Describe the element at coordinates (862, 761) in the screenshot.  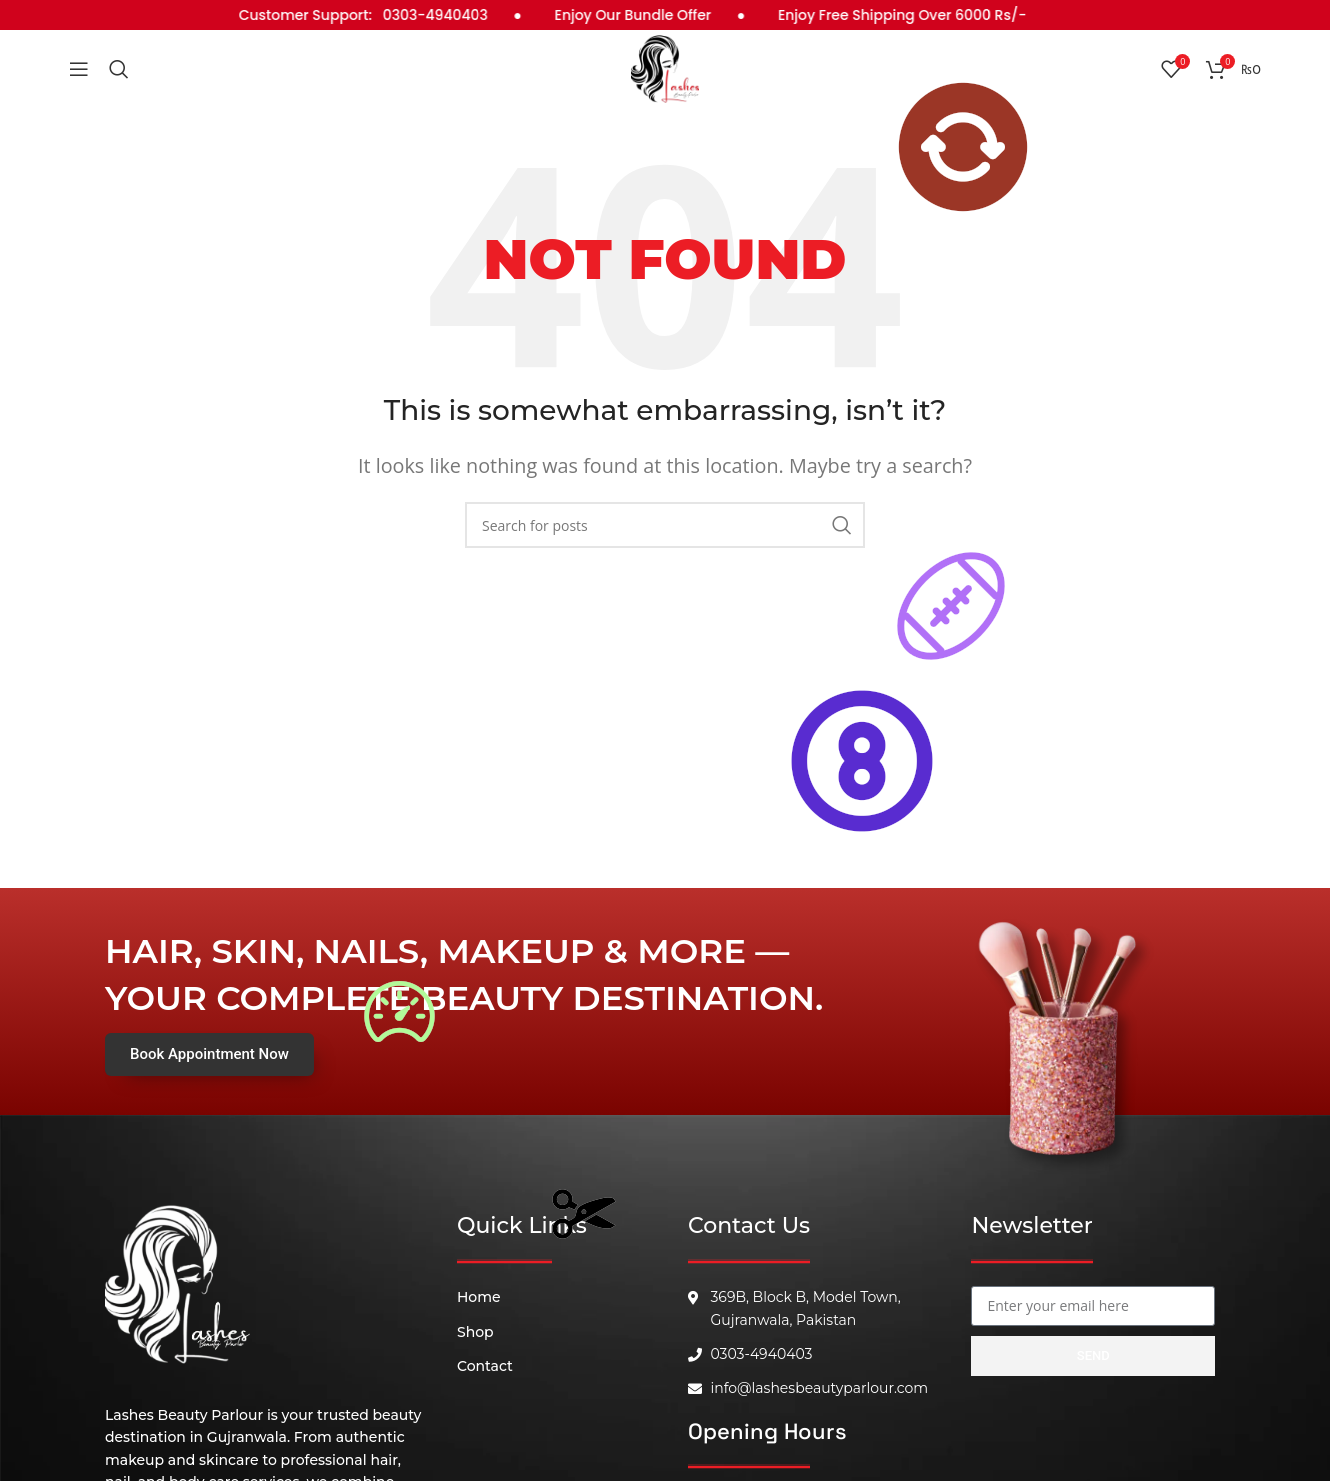
I see `access billiards or pool game` at that location.